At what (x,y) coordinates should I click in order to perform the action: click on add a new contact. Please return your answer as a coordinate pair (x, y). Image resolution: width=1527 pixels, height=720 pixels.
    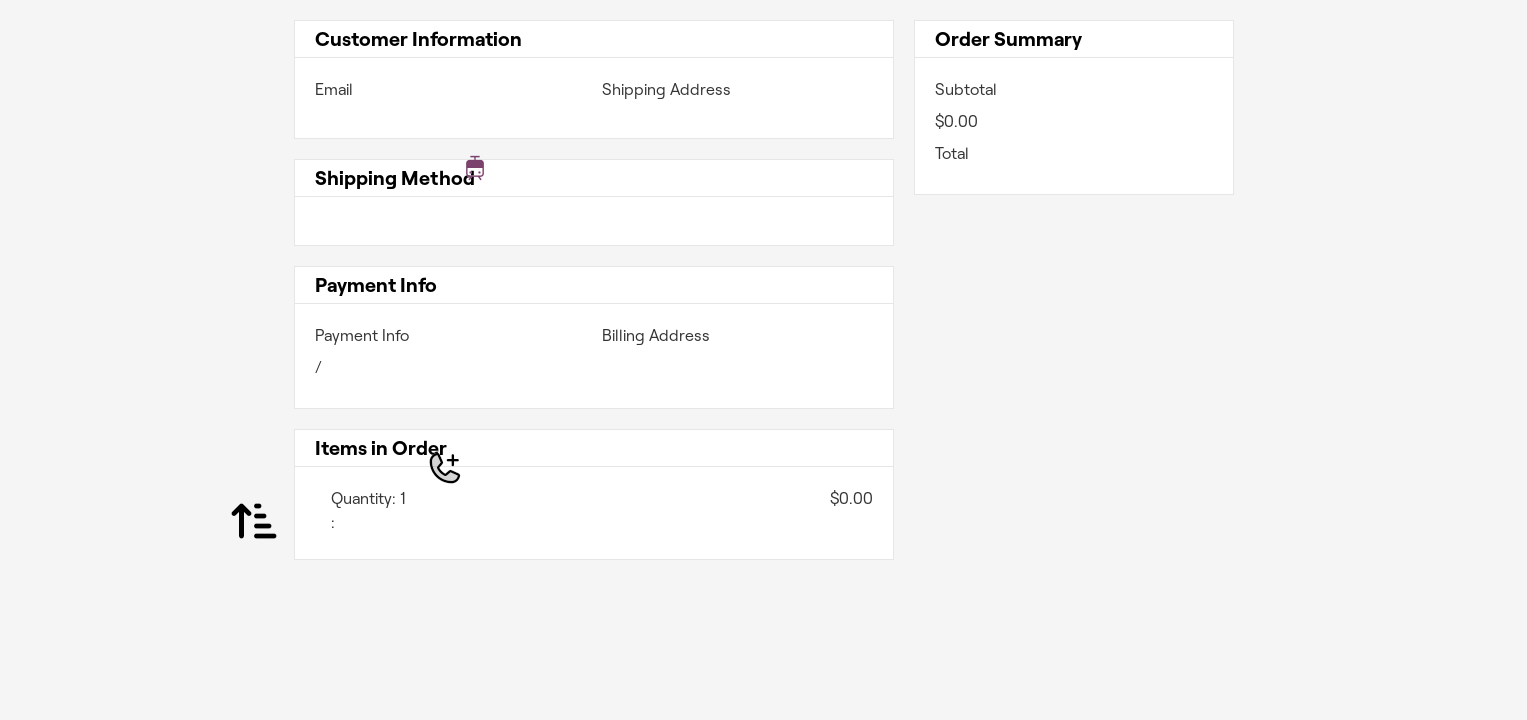
    Looking at the image, I should click on (445, 467).